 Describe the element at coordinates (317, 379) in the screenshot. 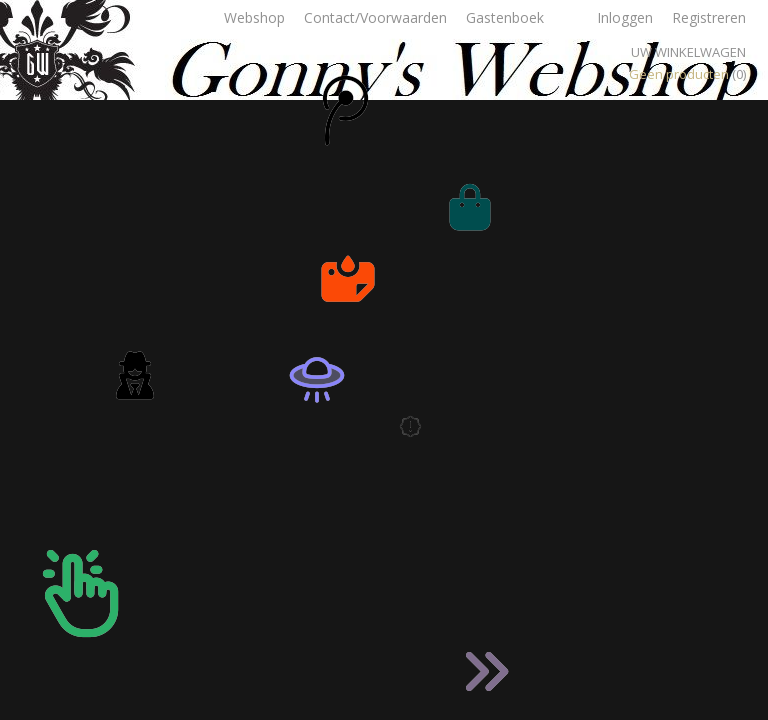

I see `access sci-fi or space-themed content` at that location.